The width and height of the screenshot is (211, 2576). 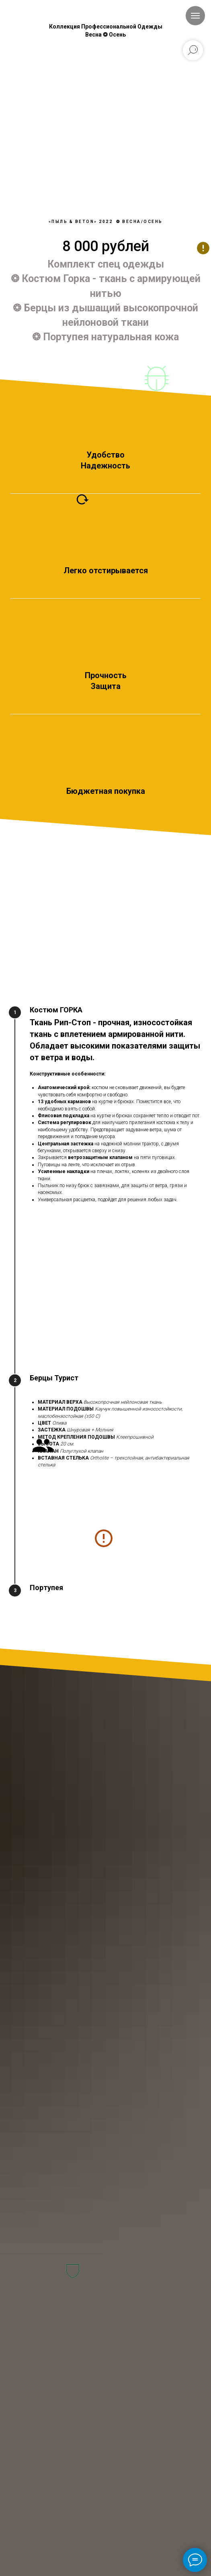 What do you see at coordinates (104, 1538) in the screenshot?
I see `indicates a warning or alert requiring attention` at bounding box center [104, 1538].